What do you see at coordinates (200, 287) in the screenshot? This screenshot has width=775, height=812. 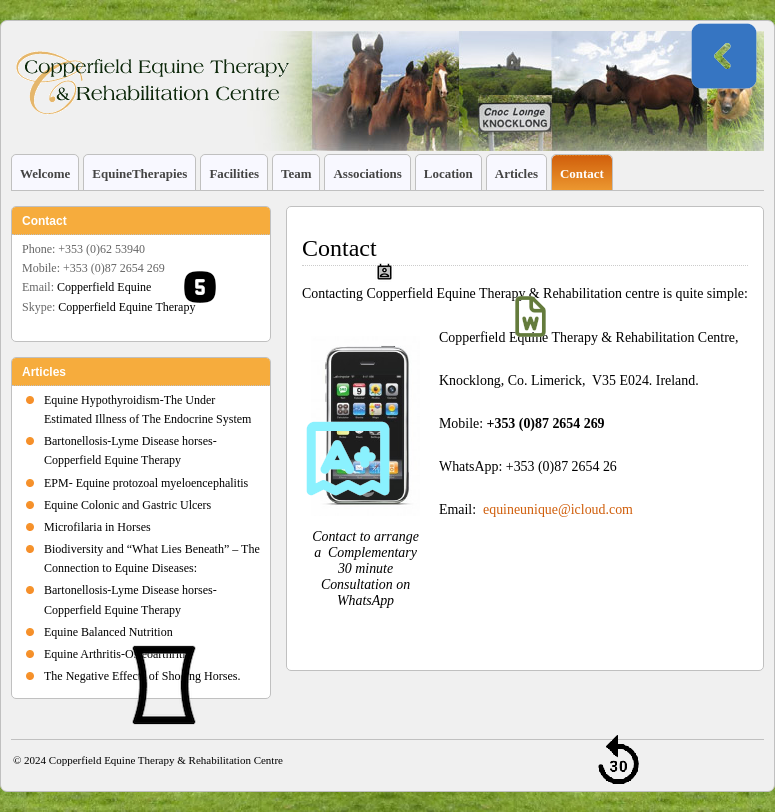 I see `indicates step 5 in a numbered sequence` at bounding box center [200, 287].